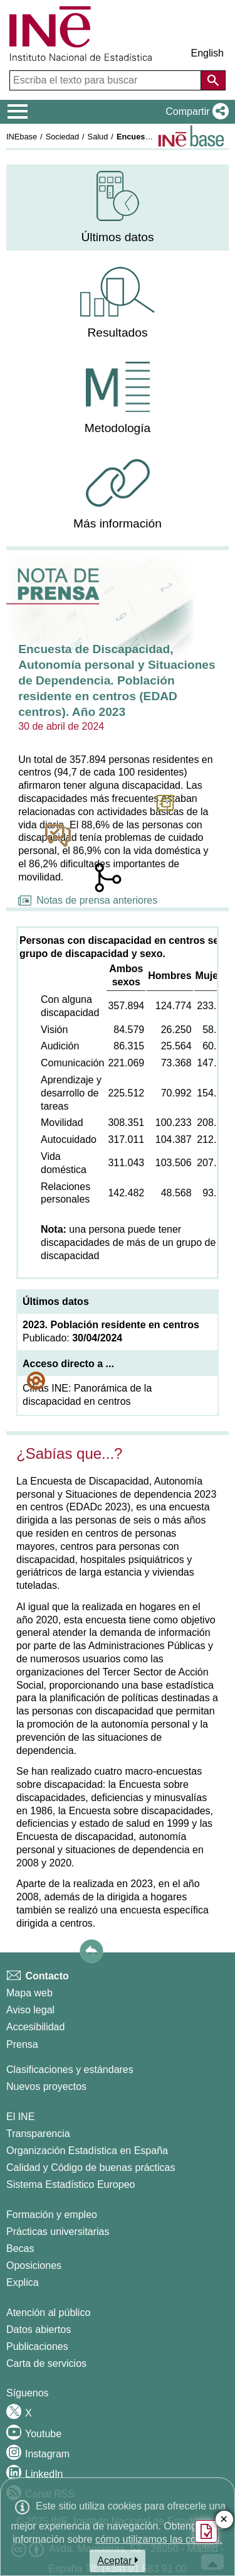 The height and width of the screenshot is (2576, 235). Describe the element at coordinates (165, 803) in the screenshot. I see `access fiscal host settings` at that location.